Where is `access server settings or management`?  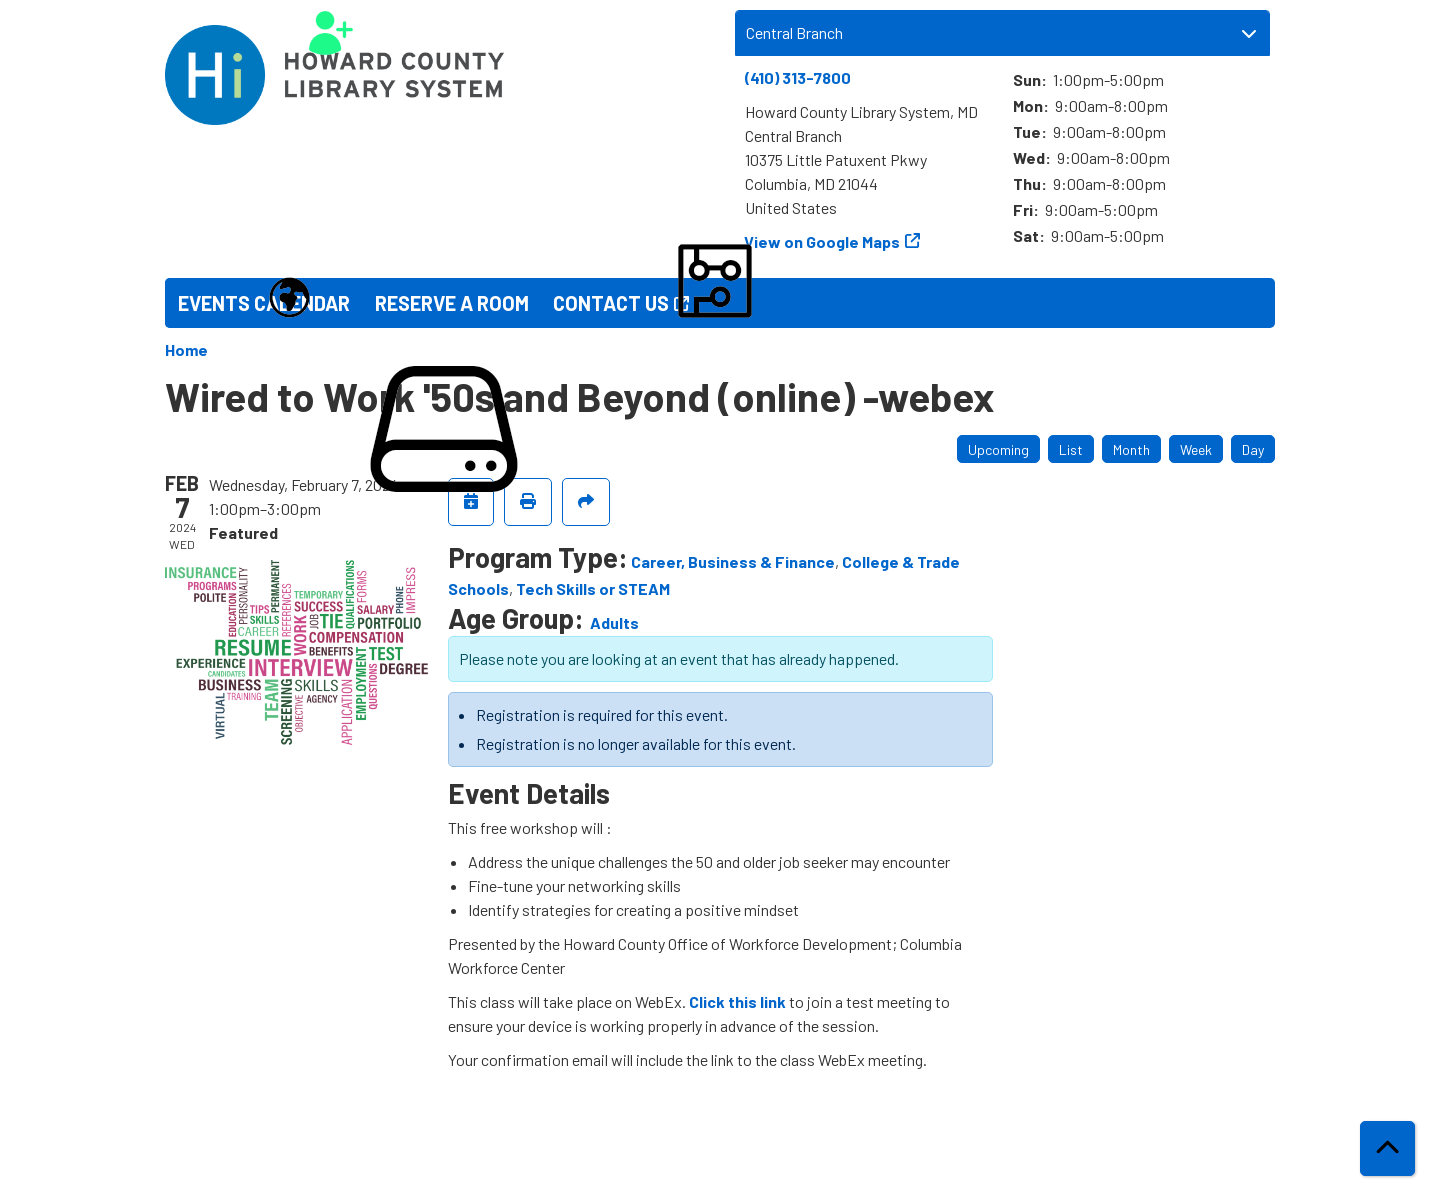
access server settings or management is located at coordinates (444, 429).